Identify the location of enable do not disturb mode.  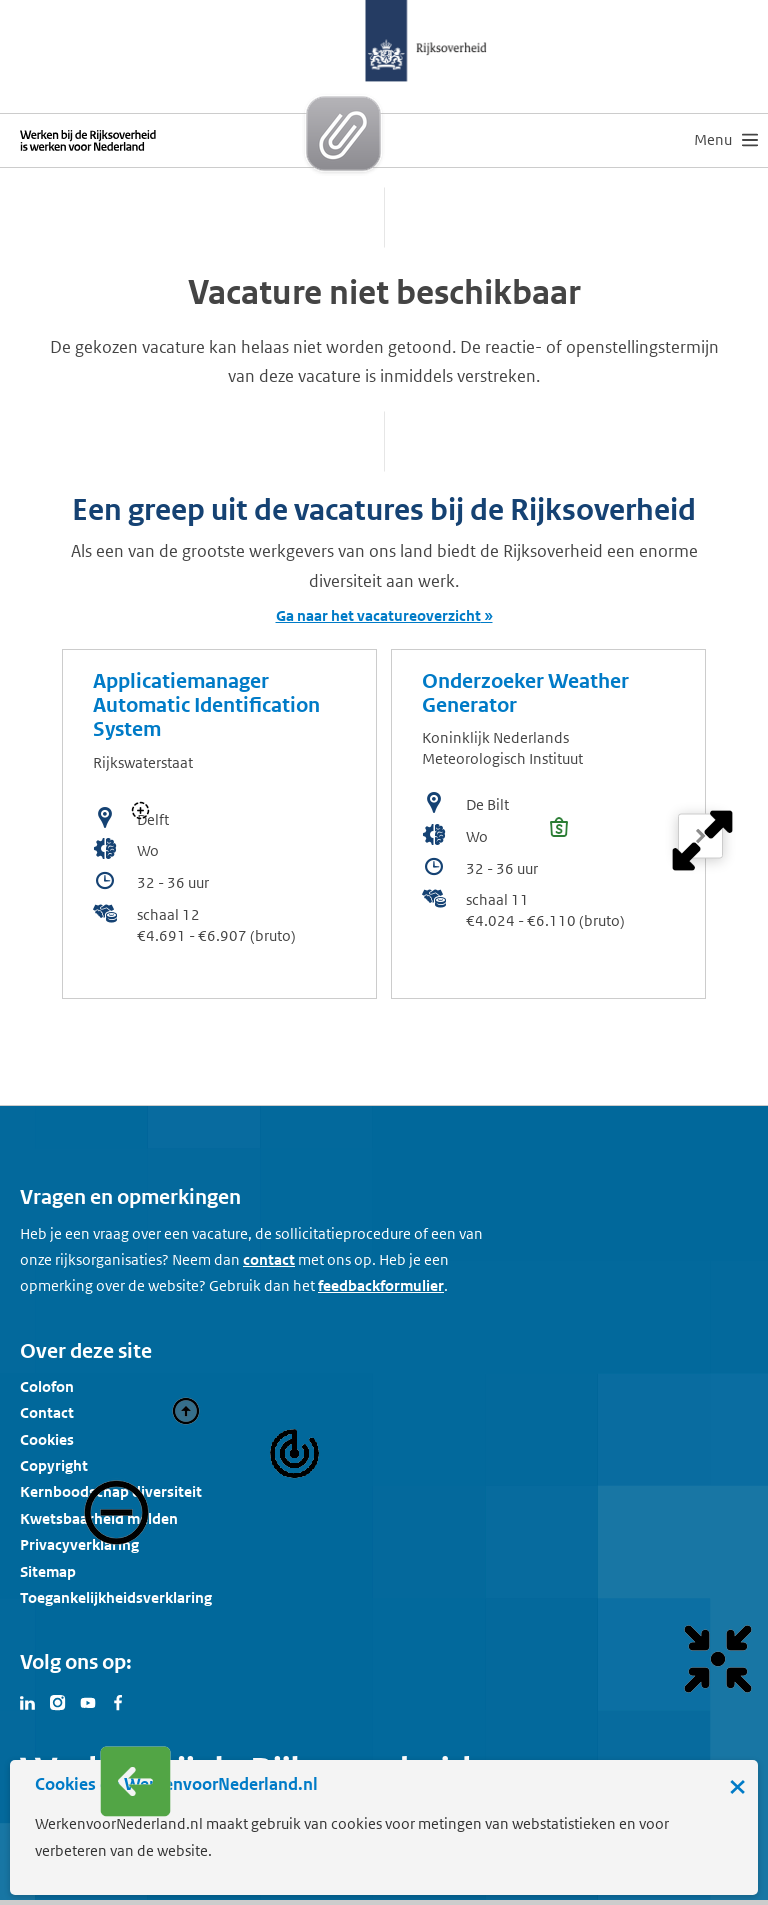
(116, 1512).